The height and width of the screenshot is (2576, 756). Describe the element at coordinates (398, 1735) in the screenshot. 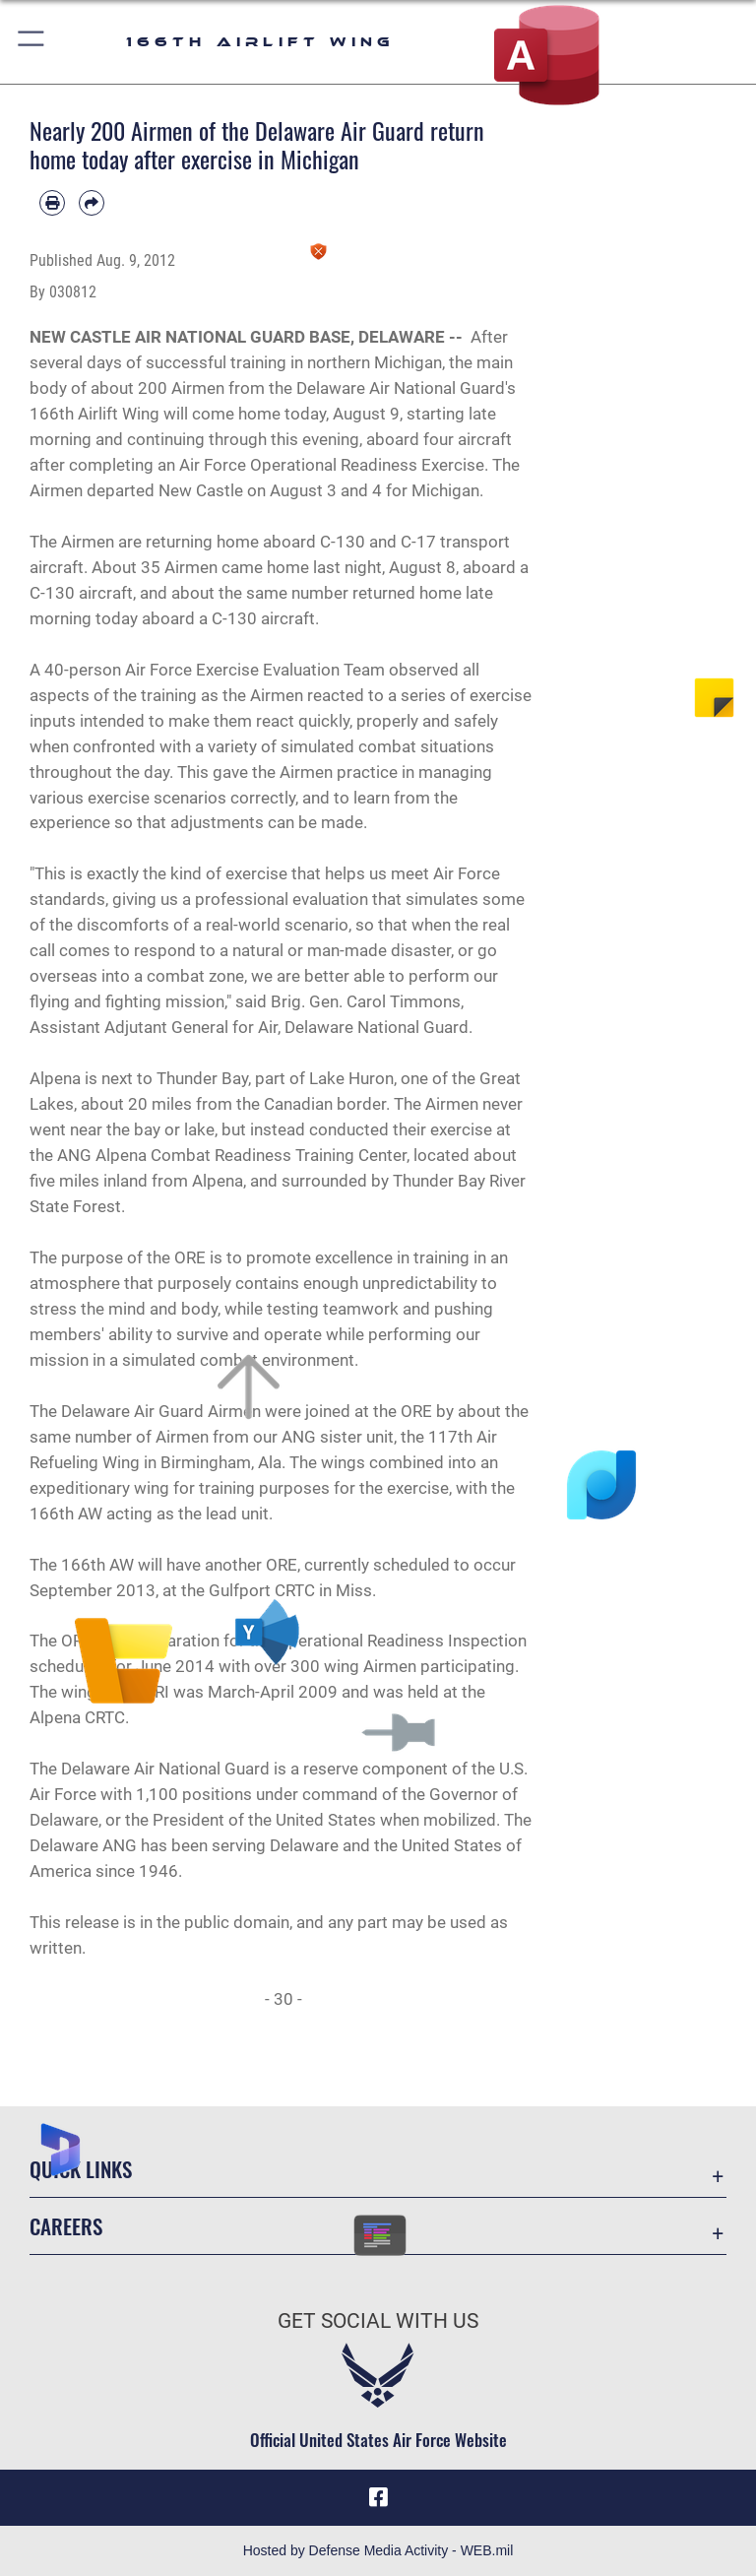

I see `pin an item to keep it visible` at that location.